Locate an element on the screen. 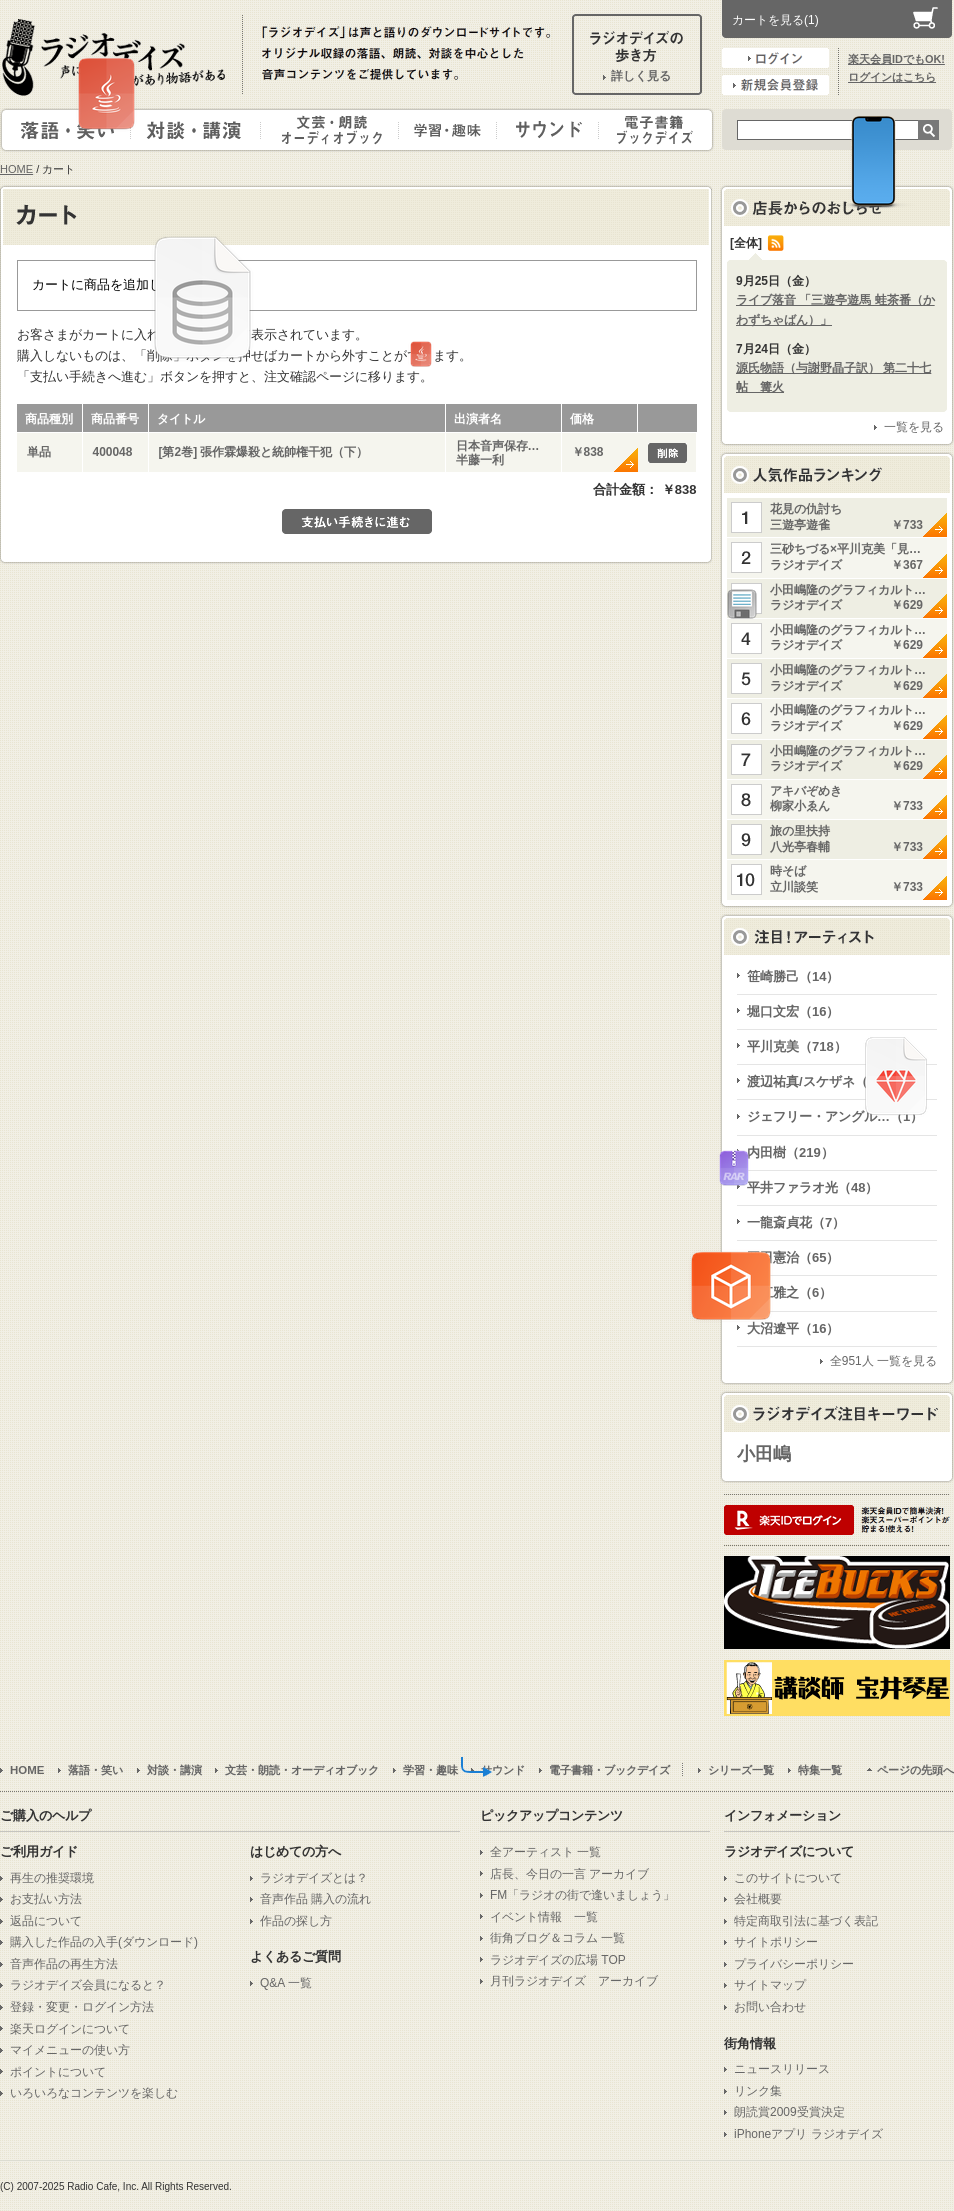 This screenshot has width=954, height=2211. iPhone 13 Pro device icon is located at coordinates (873, 162).